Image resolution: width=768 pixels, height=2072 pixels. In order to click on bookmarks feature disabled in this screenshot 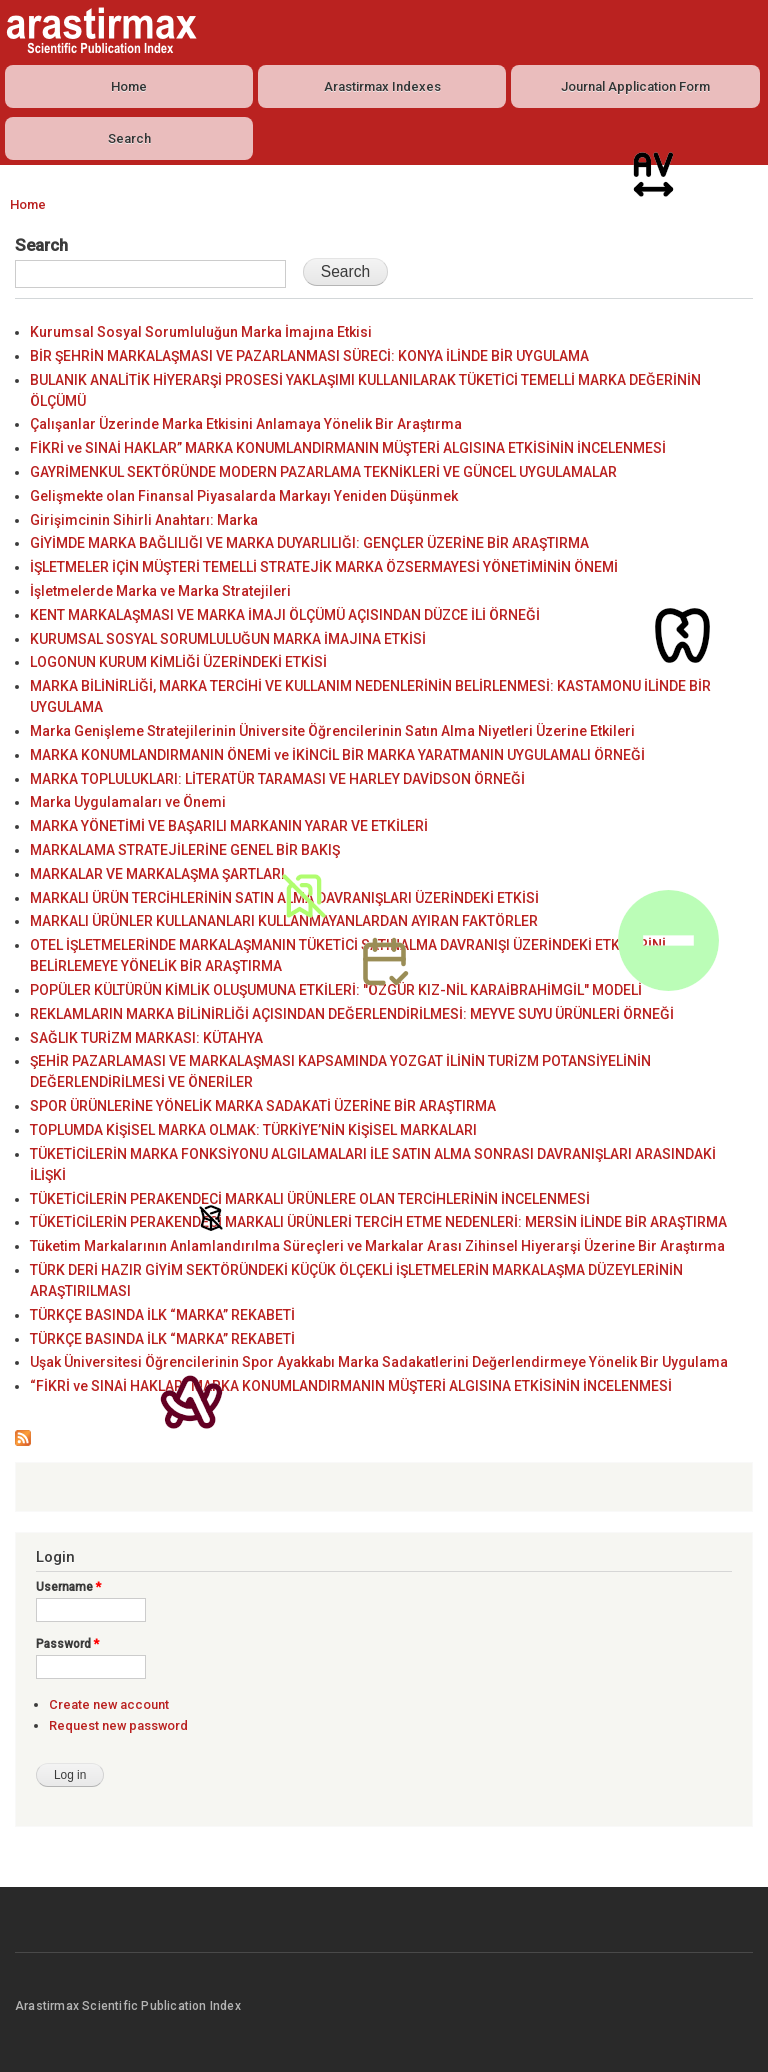, I will do `click(304, 896)`.